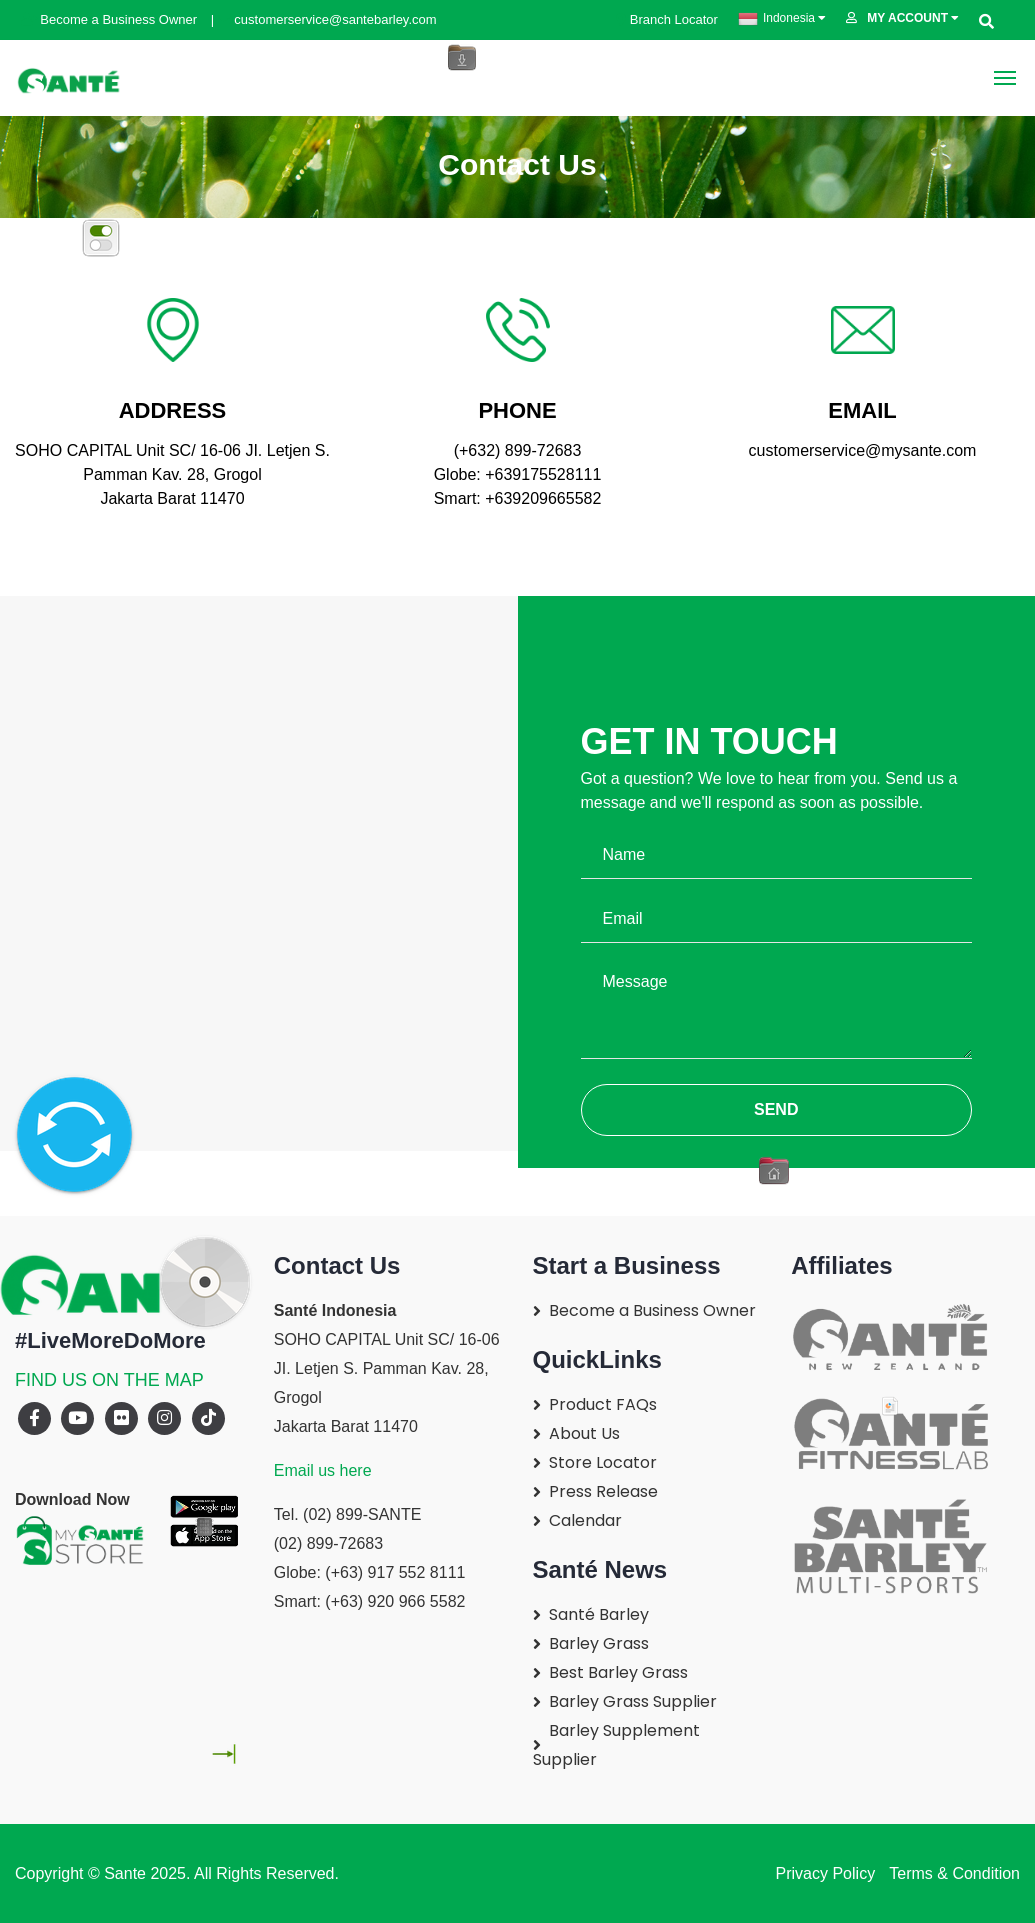 Image resolution: width=1035 pixels, height=1923 pixels. Describe the element at coordinates (890, 1406) in the screenshot. I see `open a presentation file` at that location.